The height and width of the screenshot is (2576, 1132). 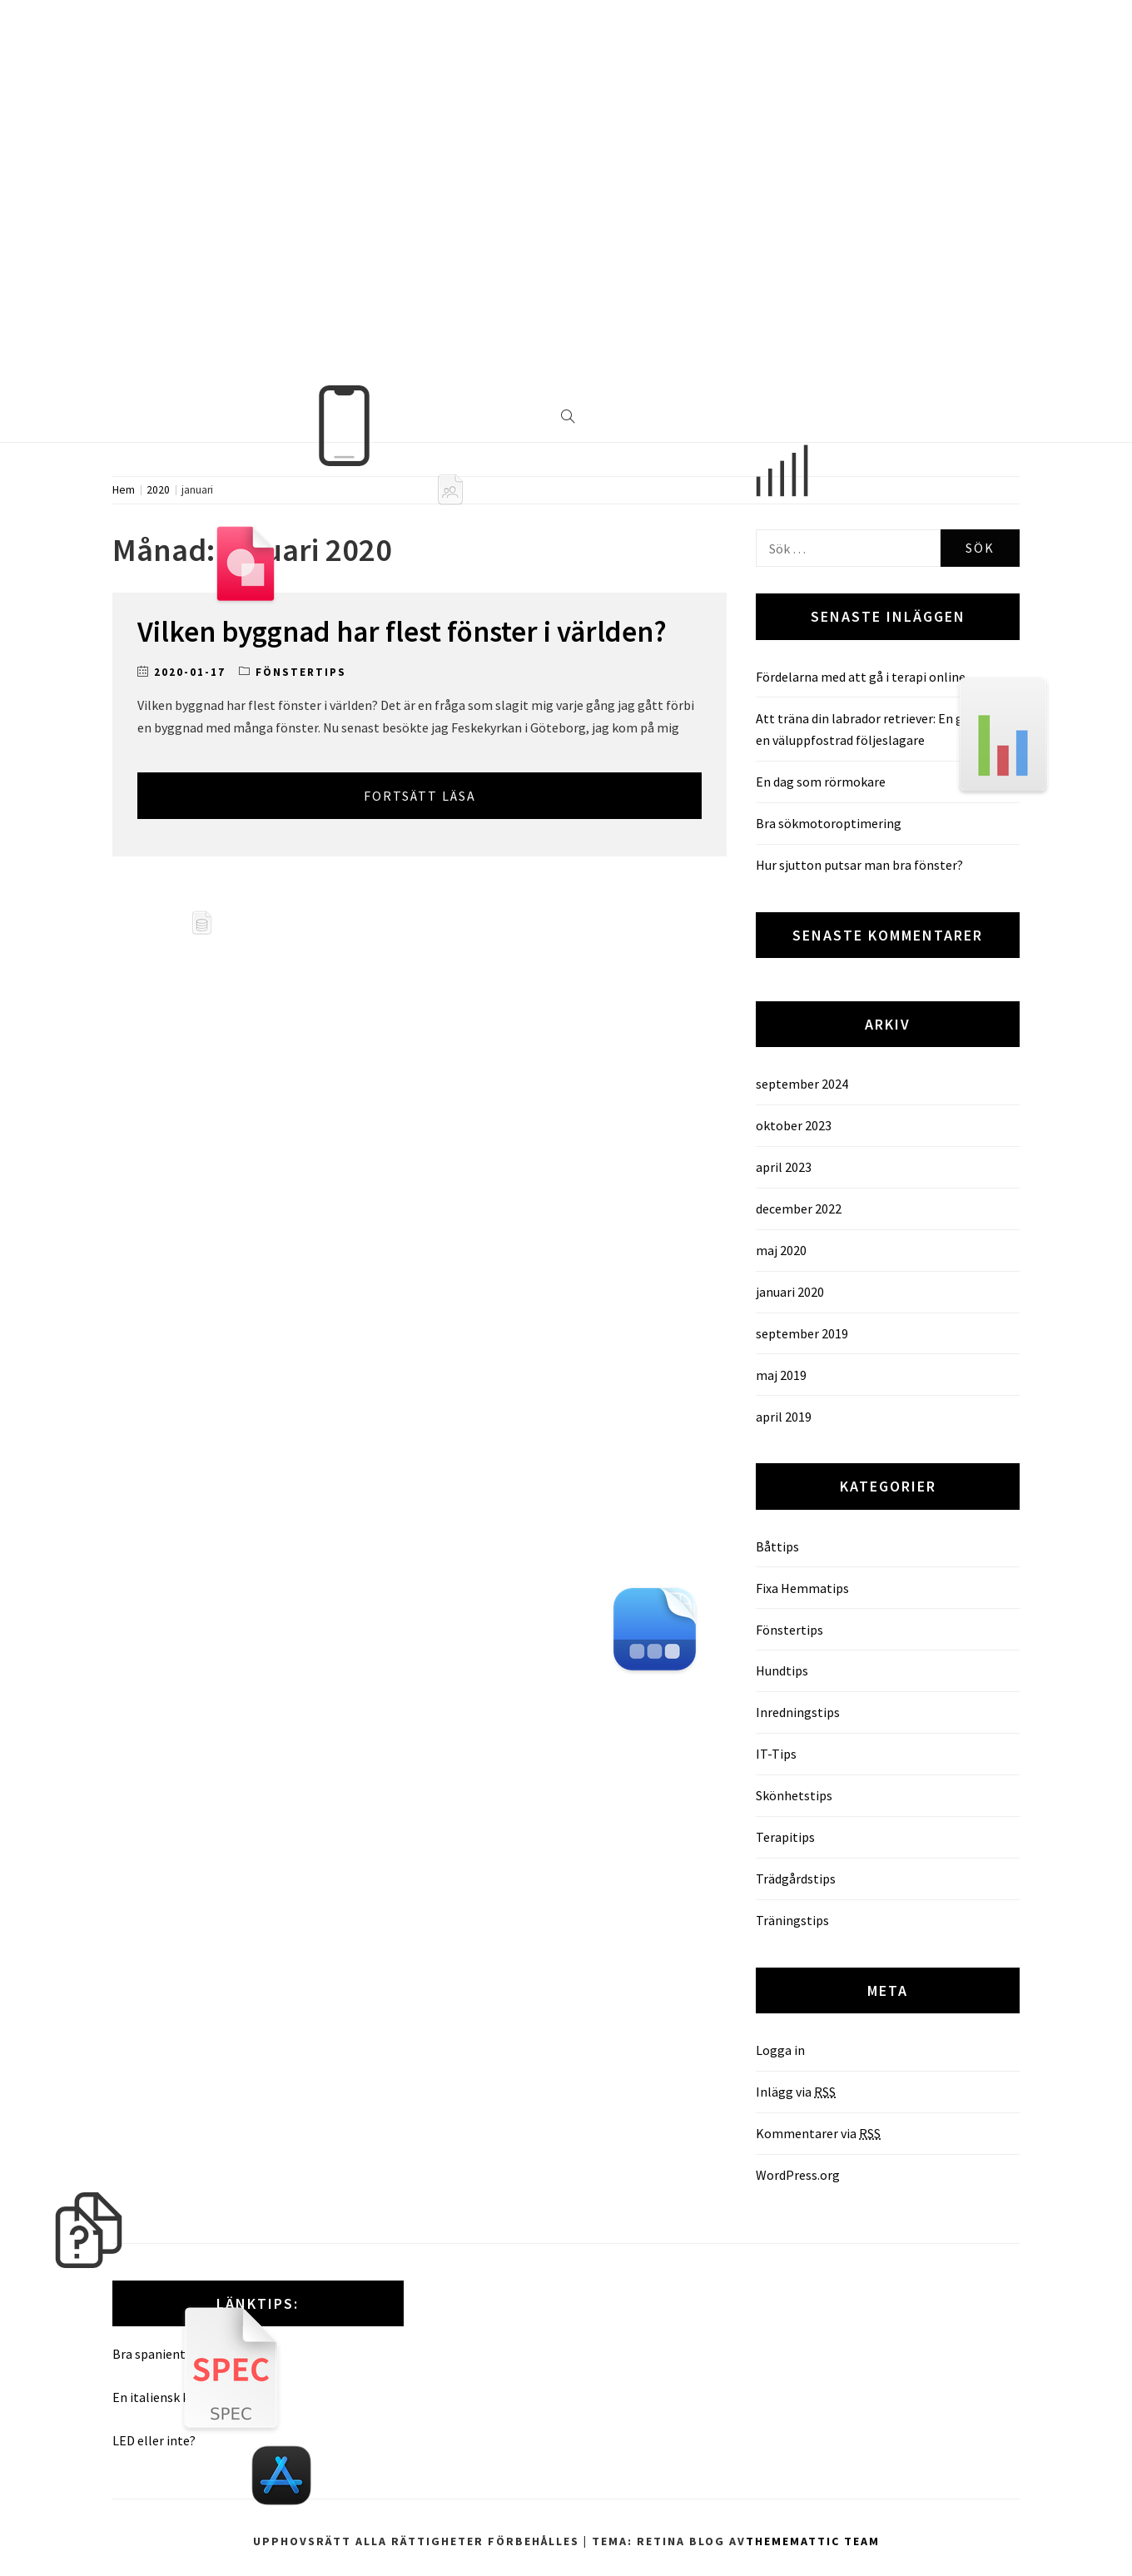 What do you see at coordinates (281, 2475) in the screenshot?
I see `open the app store connect or developer tools` at bounding box center [281, 2475].